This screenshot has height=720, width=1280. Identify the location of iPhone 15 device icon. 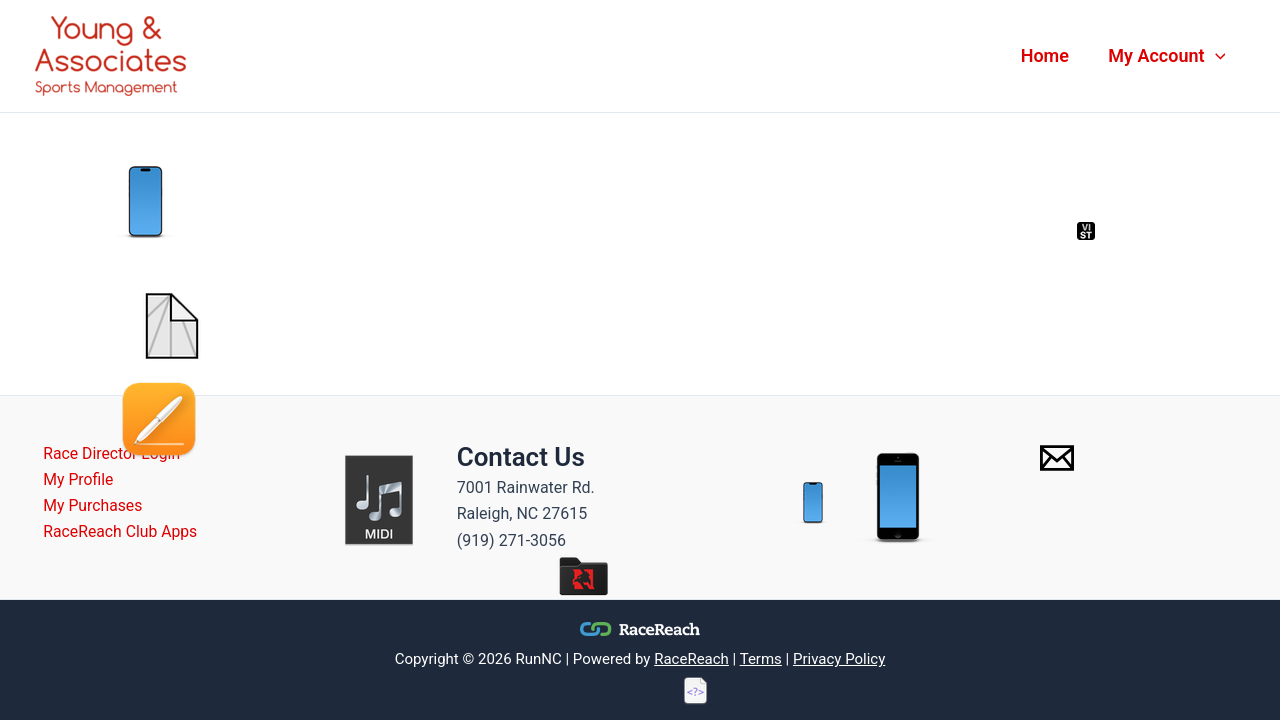
(145, 202).